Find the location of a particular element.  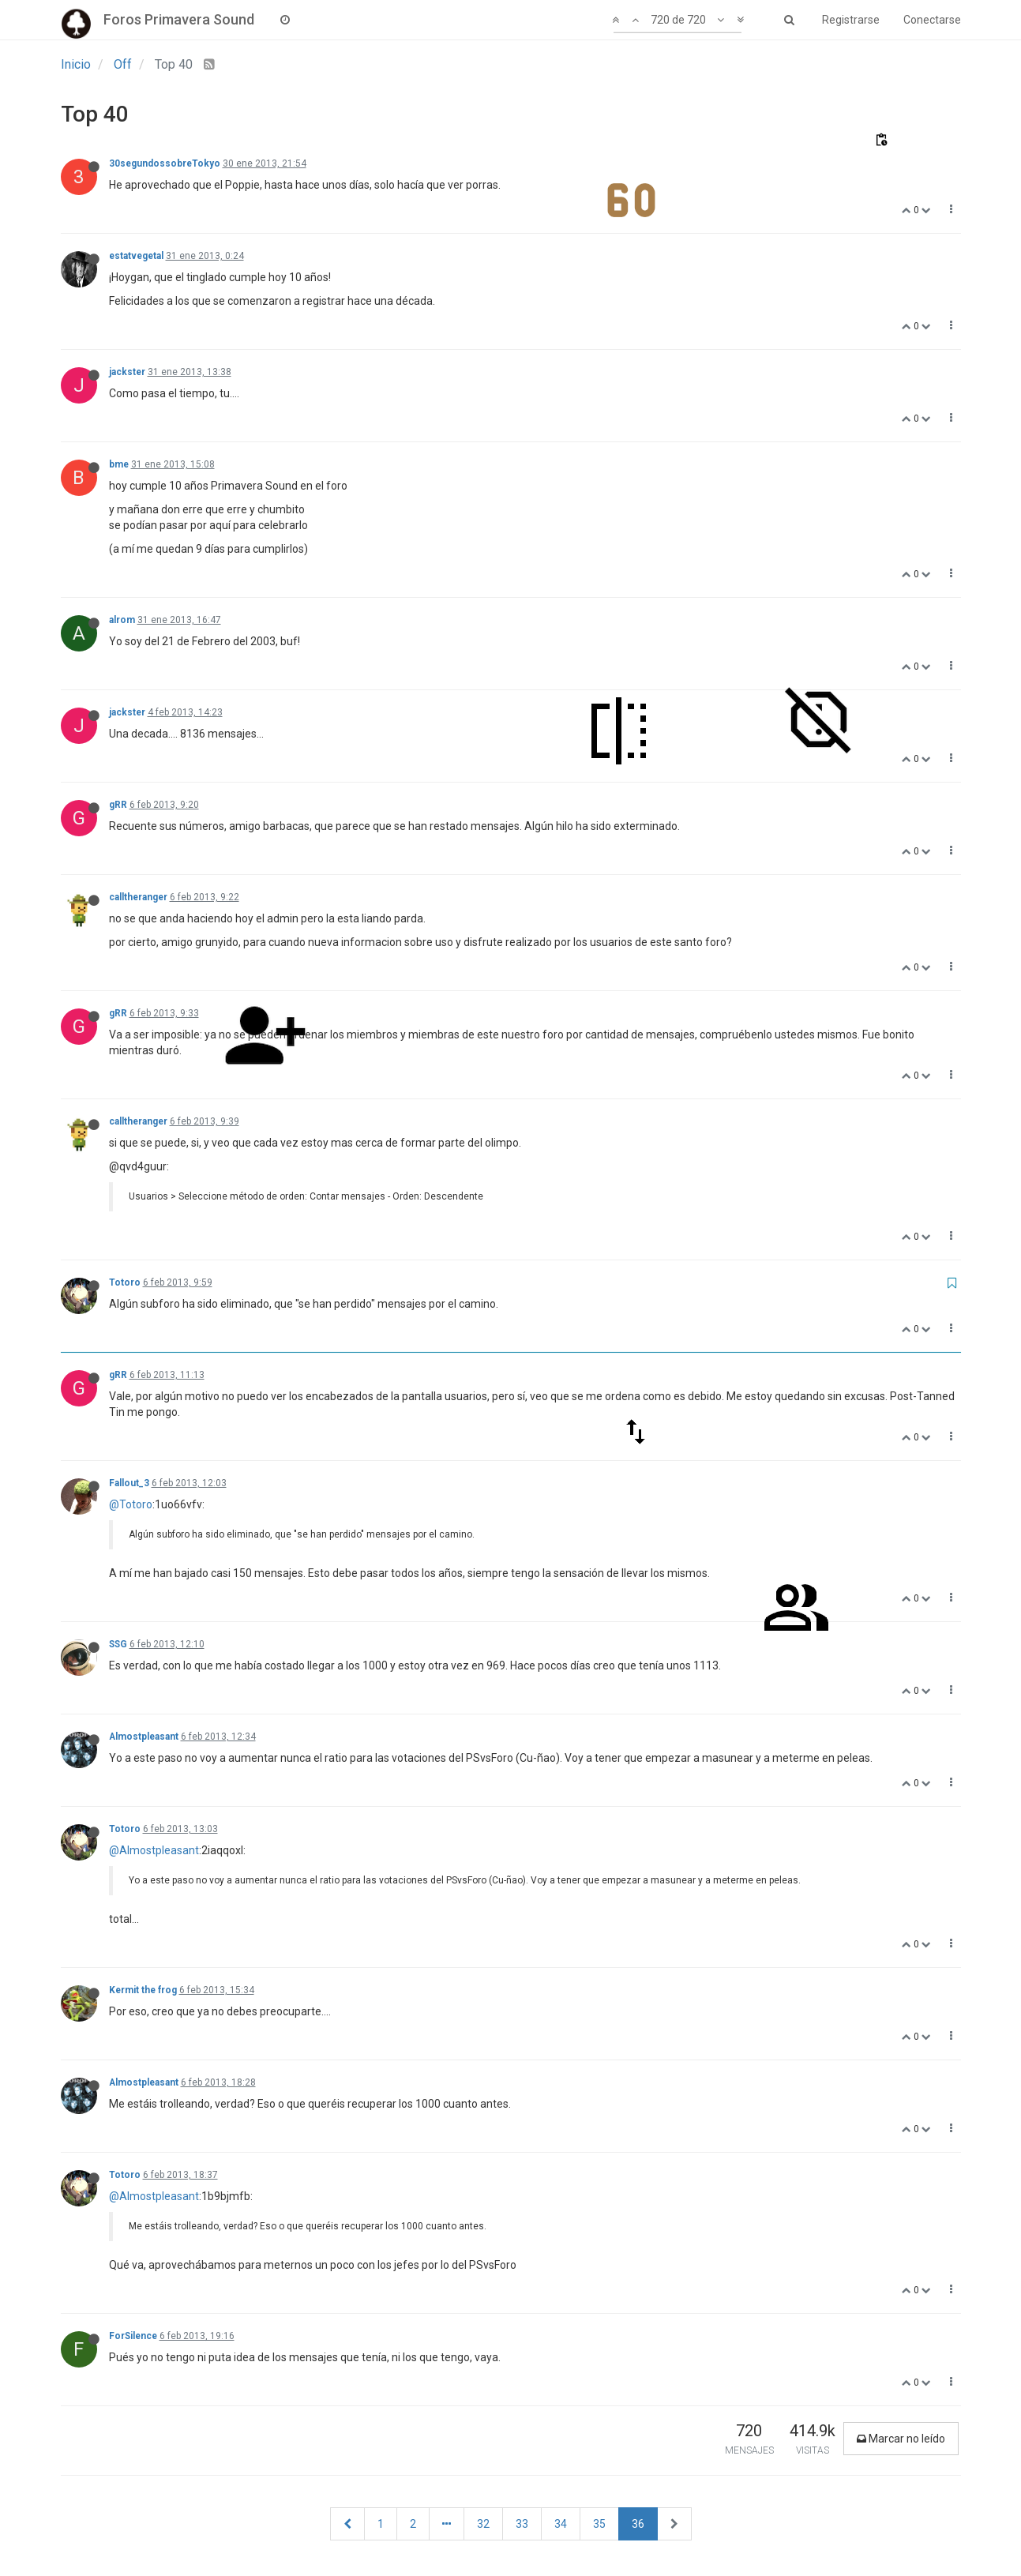

flip image horizontally is located at coordinates (618, 730).